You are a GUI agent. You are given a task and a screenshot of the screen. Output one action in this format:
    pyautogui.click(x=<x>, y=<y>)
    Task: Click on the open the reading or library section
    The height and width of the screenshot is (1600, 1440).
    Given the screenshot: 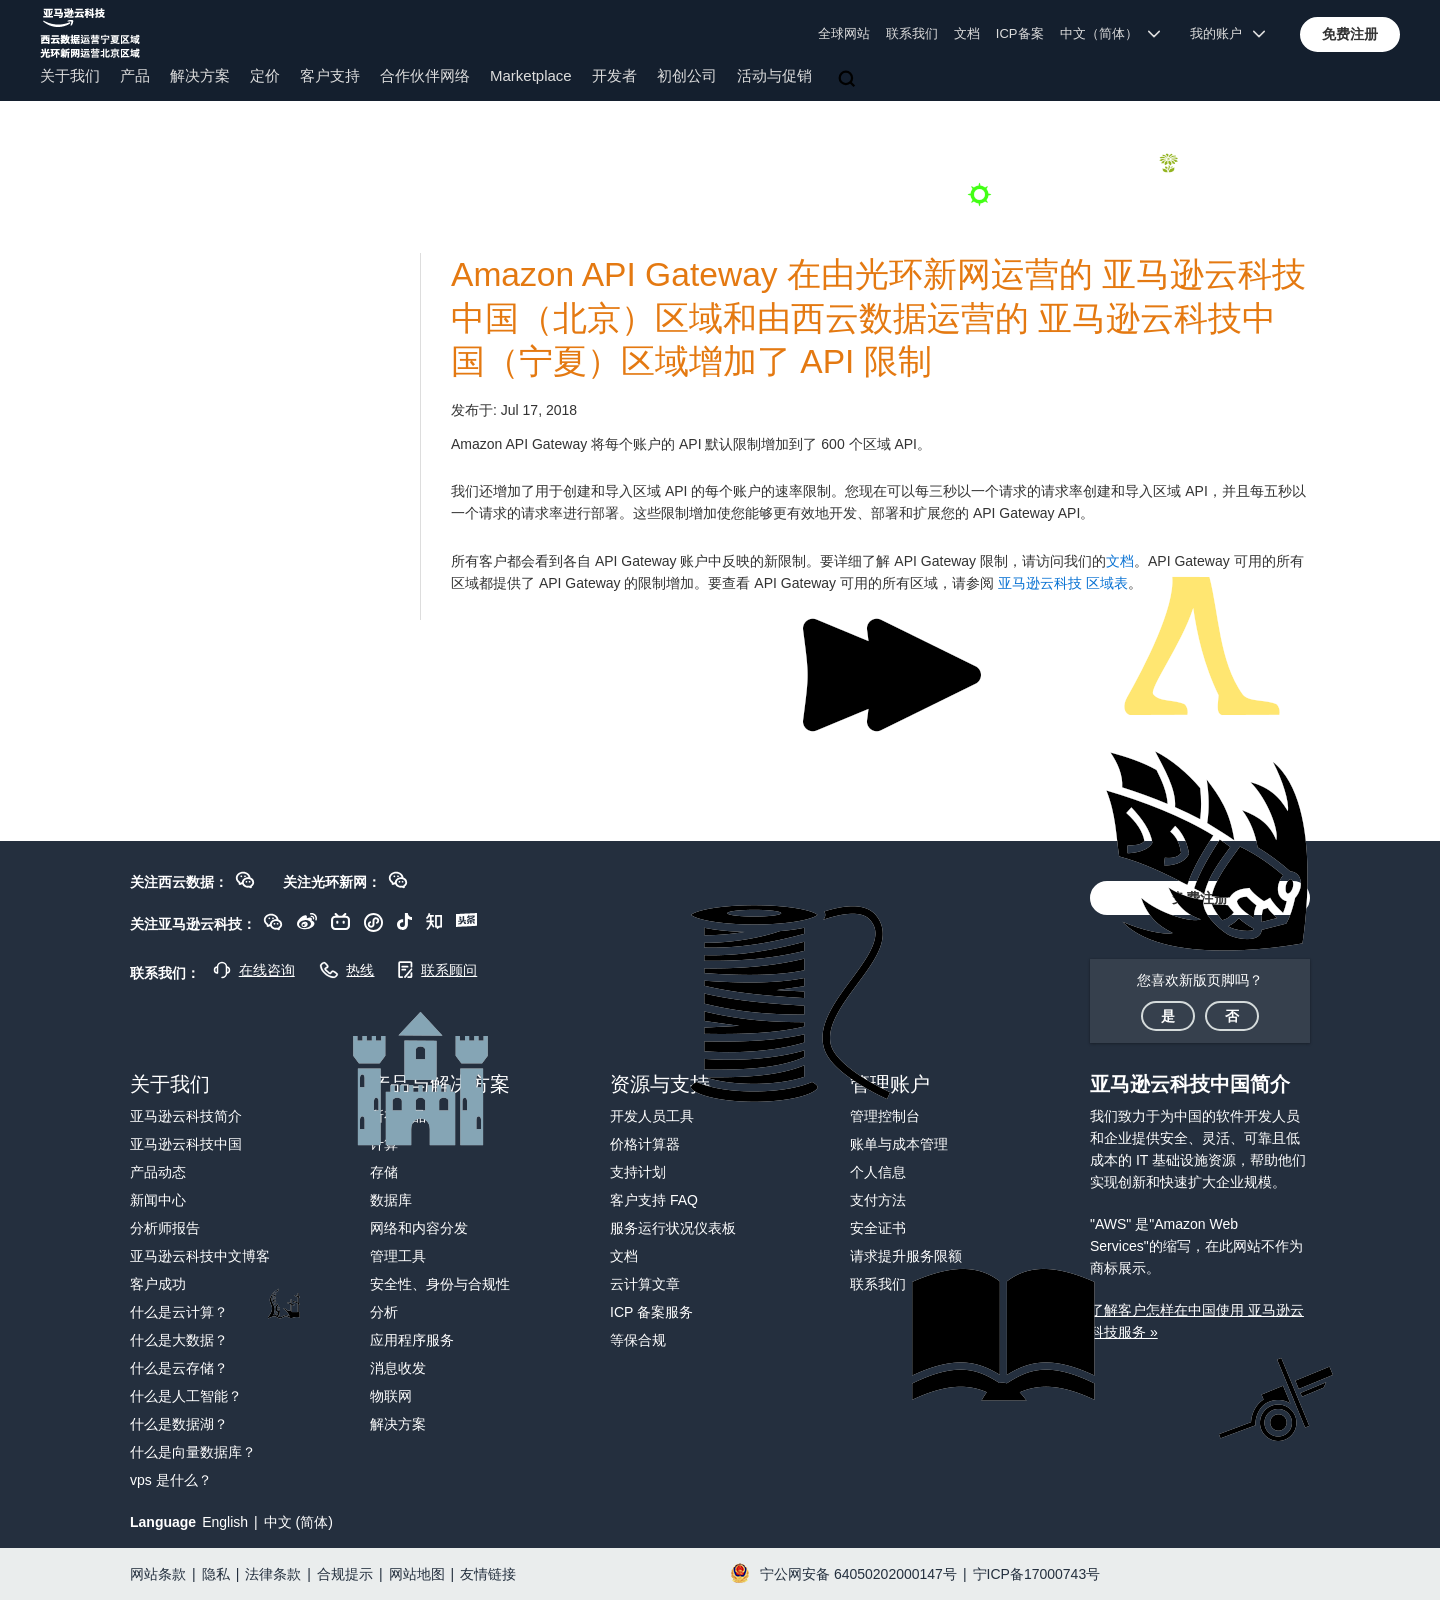 What is the action you would take?
    pyautogui.click(x=1003, y=1334)
    